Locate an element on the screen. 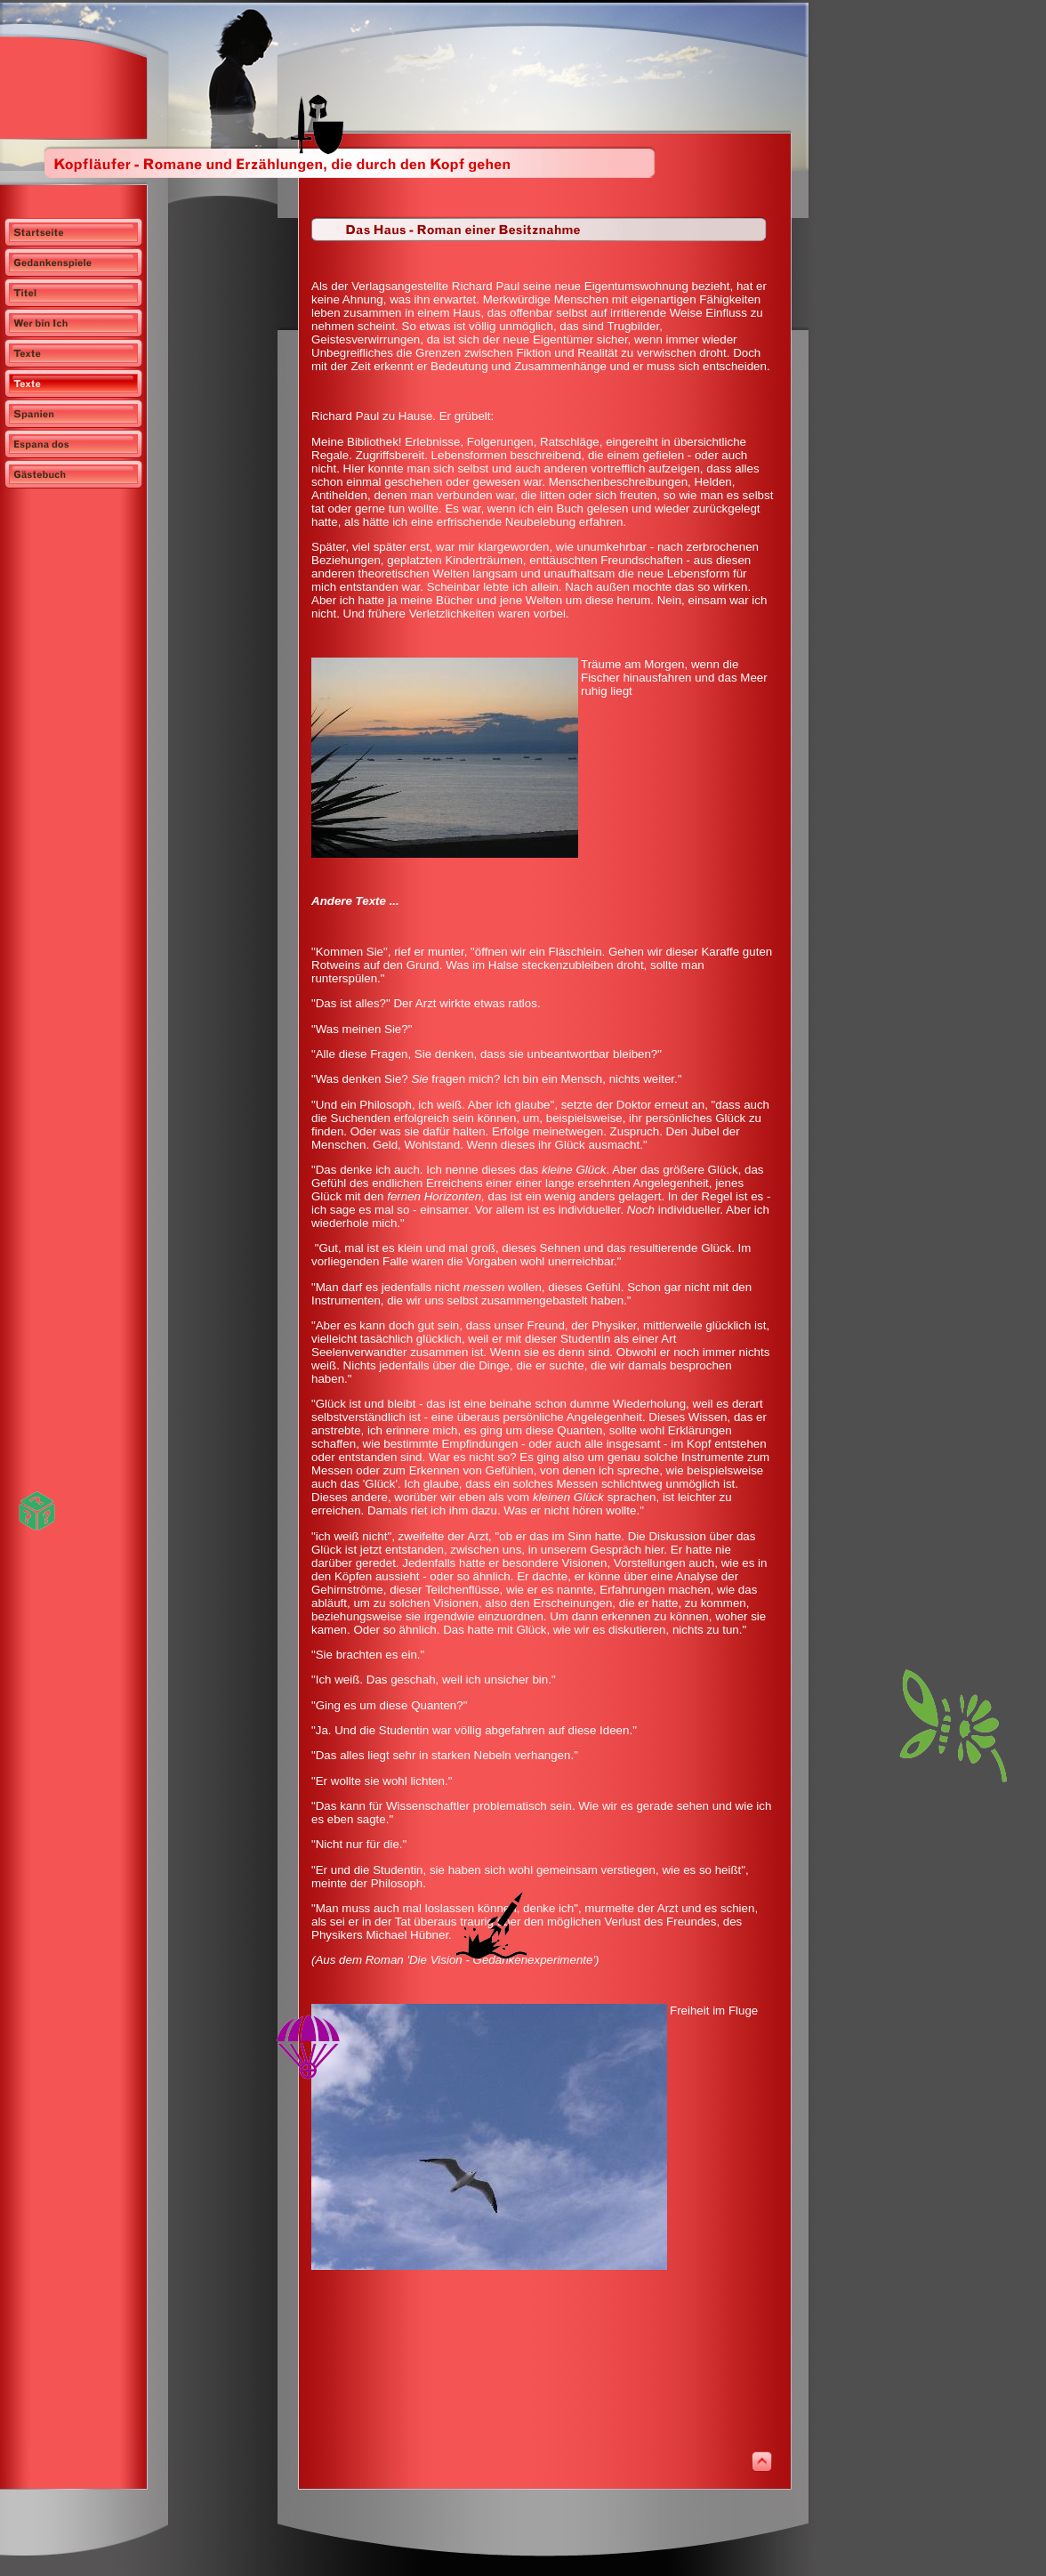 The image size is (1046, 2576). access your equipment or inventory is located at coordinates (317, 125).